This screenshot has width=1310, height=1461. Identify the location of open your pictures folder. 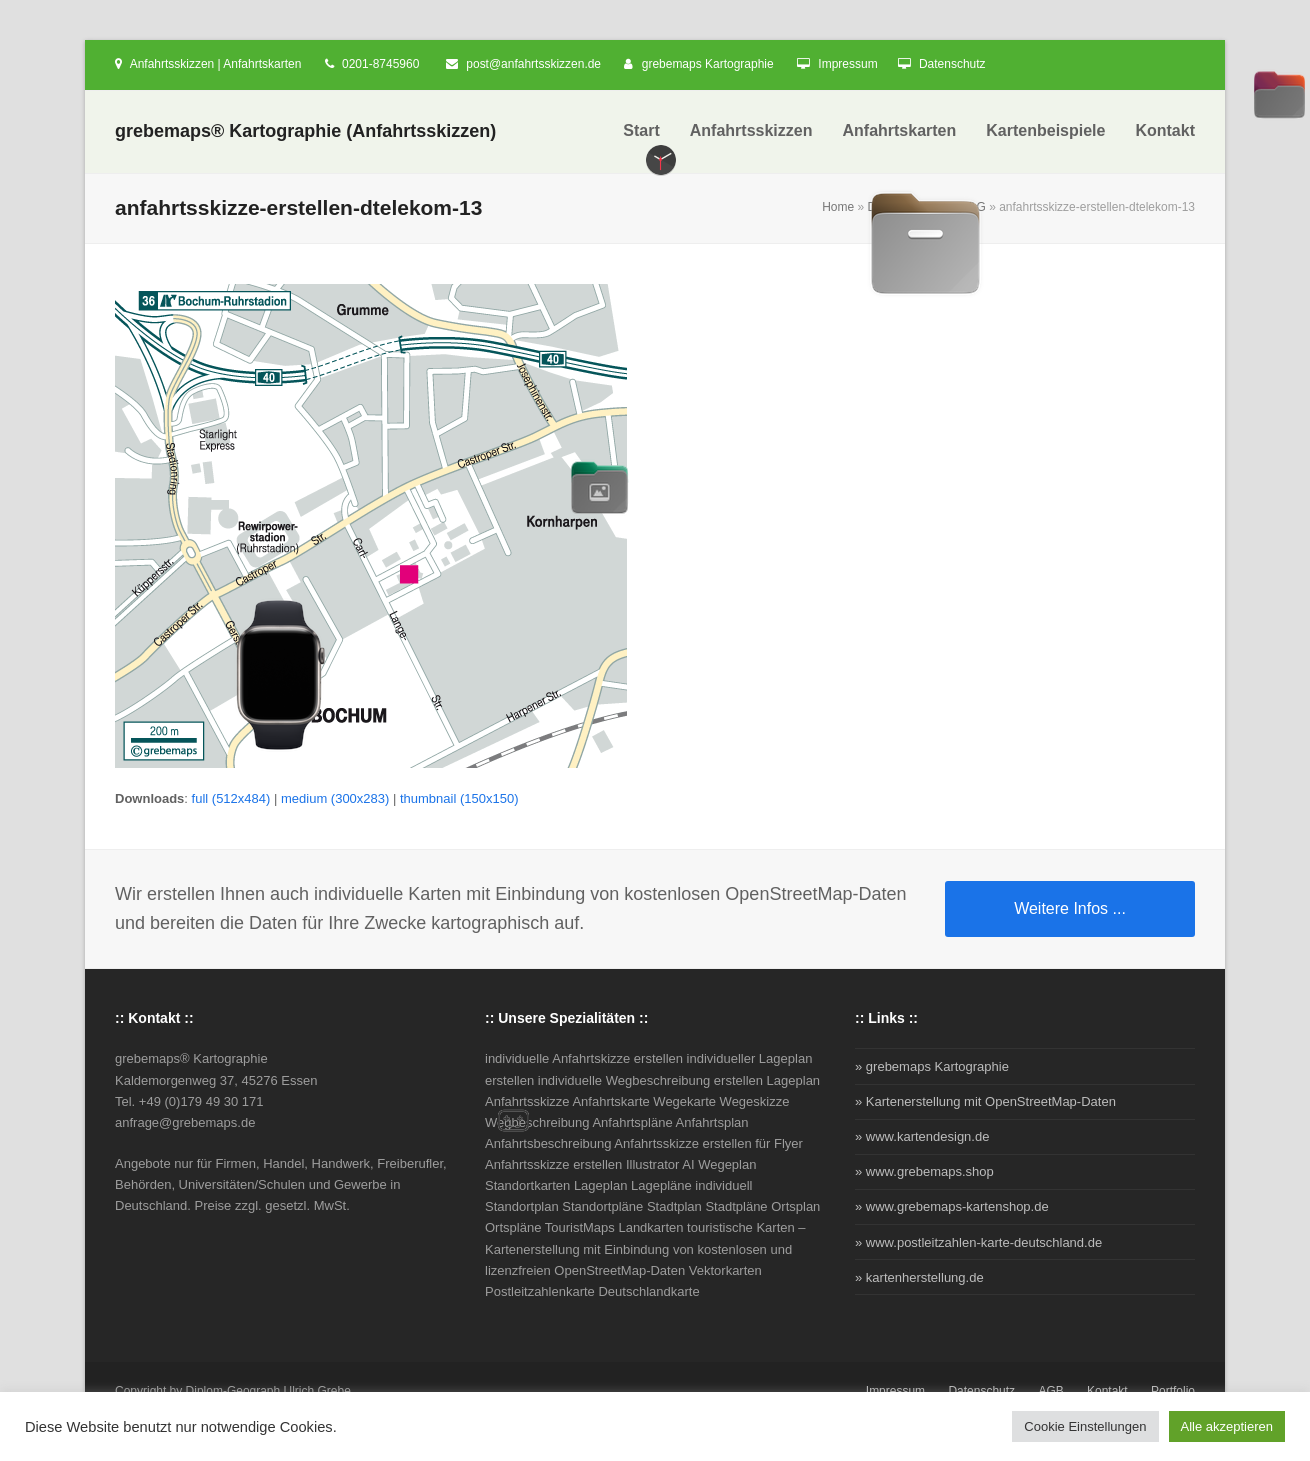
(599, 487).